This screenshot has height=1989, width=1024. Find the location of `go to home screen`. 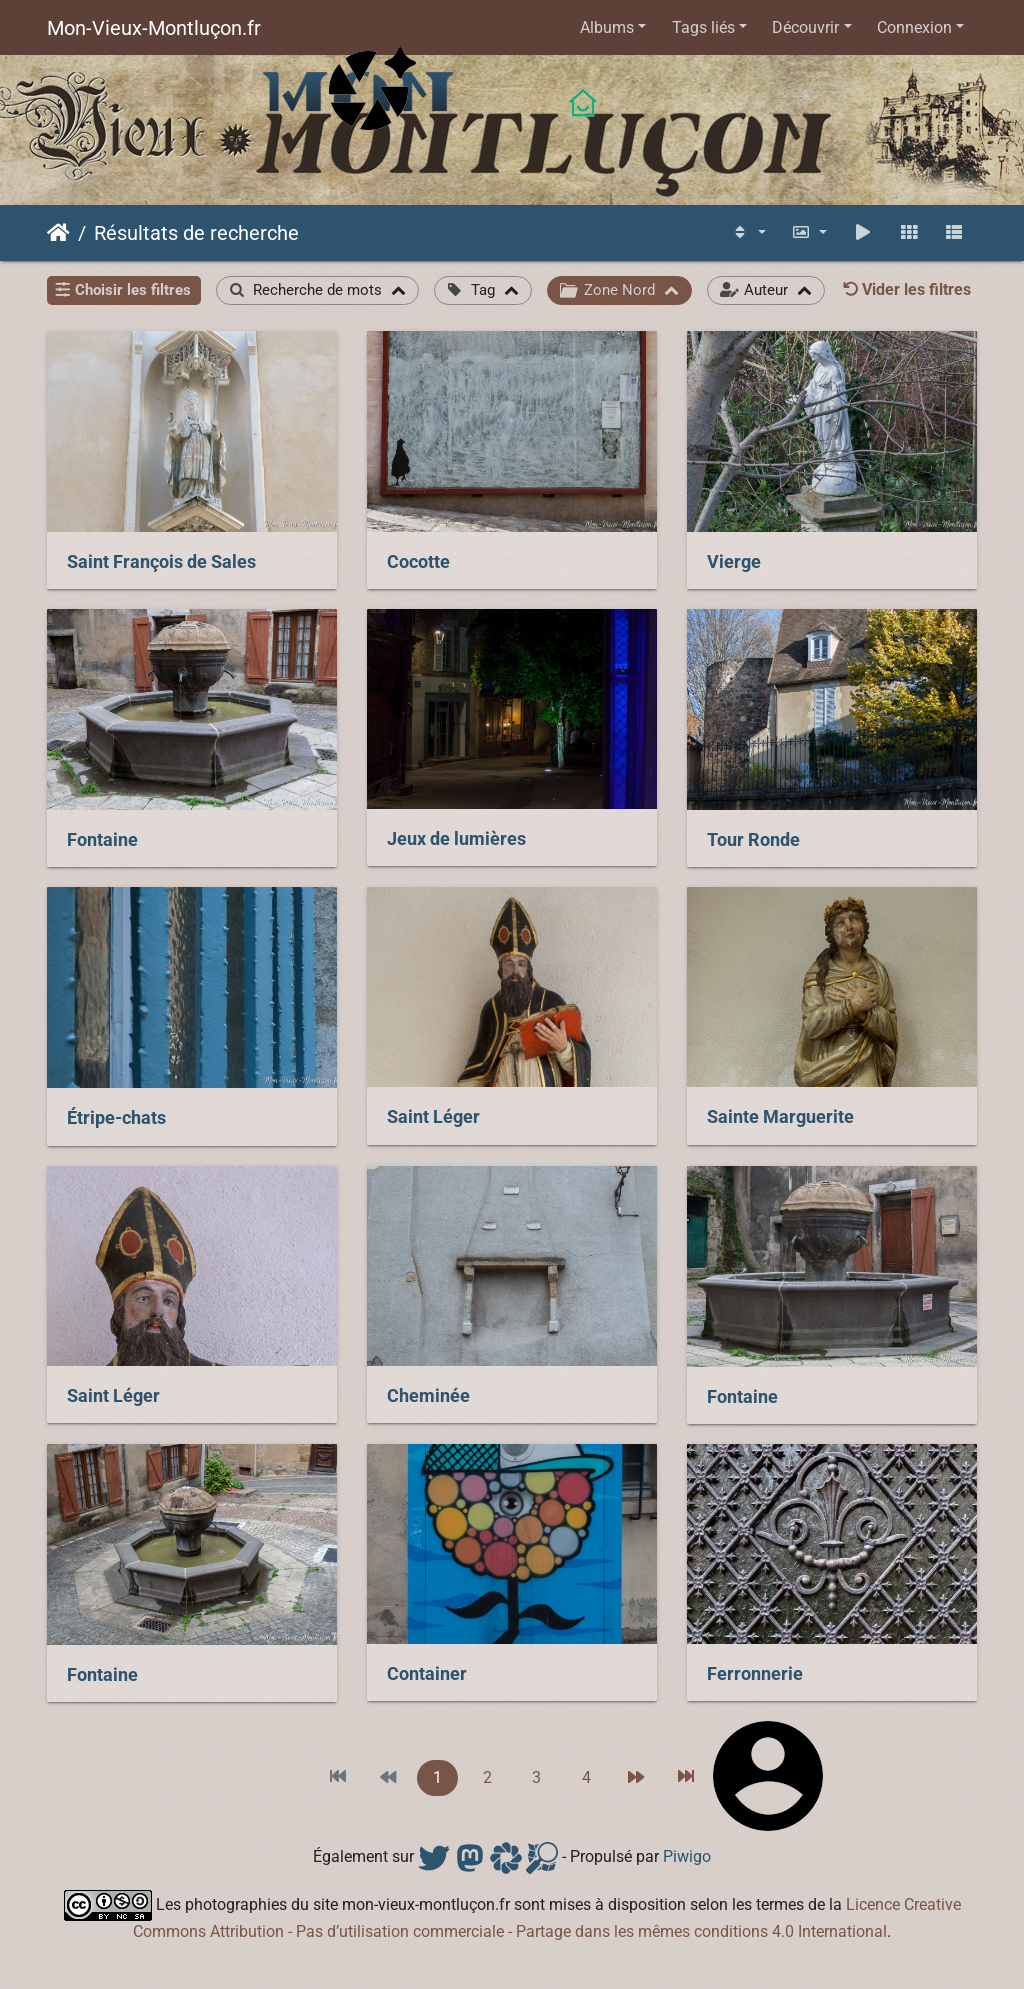

go to home screen is located at coordinates (583, 104).